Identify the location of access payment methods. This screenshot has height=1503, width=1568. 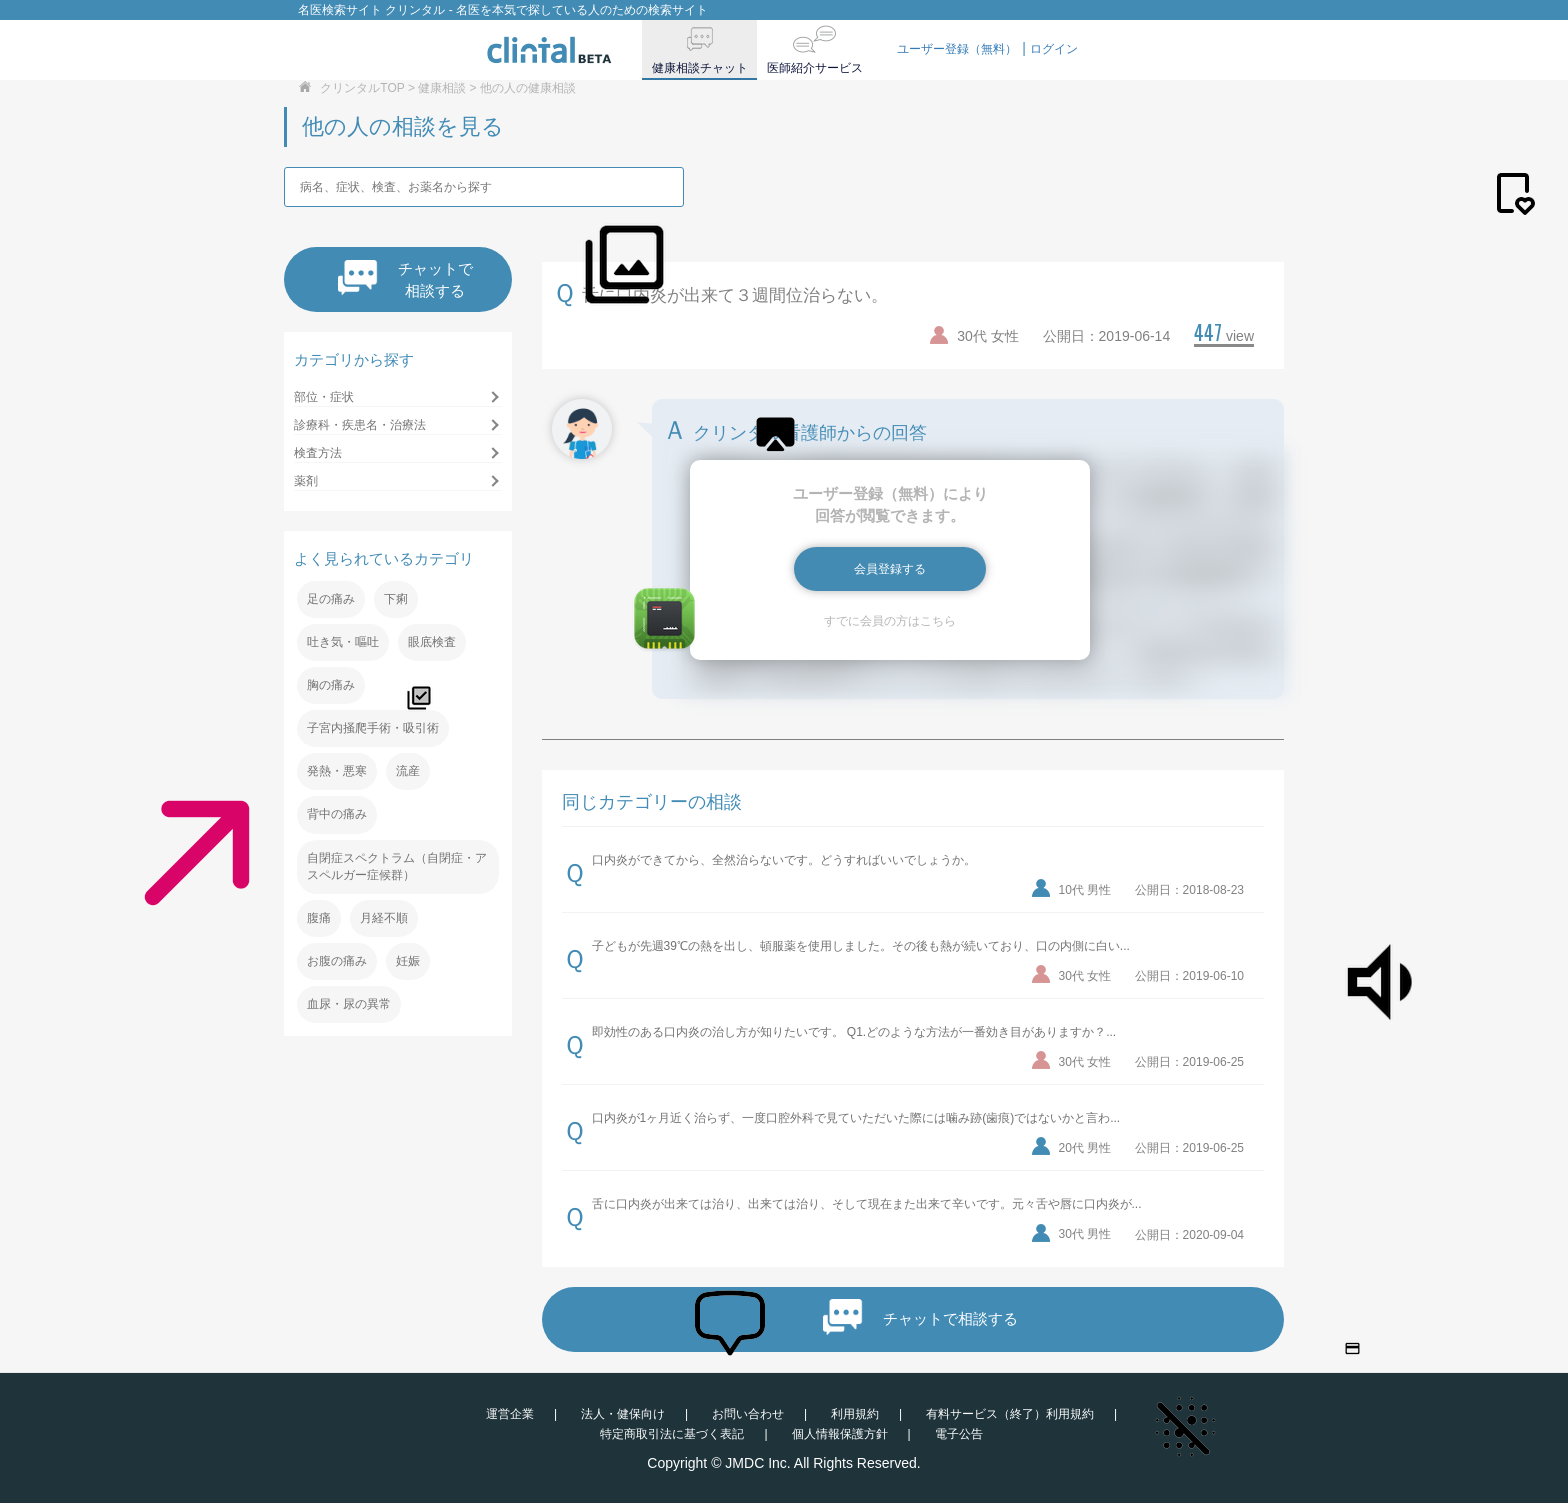
(1352, 1348).